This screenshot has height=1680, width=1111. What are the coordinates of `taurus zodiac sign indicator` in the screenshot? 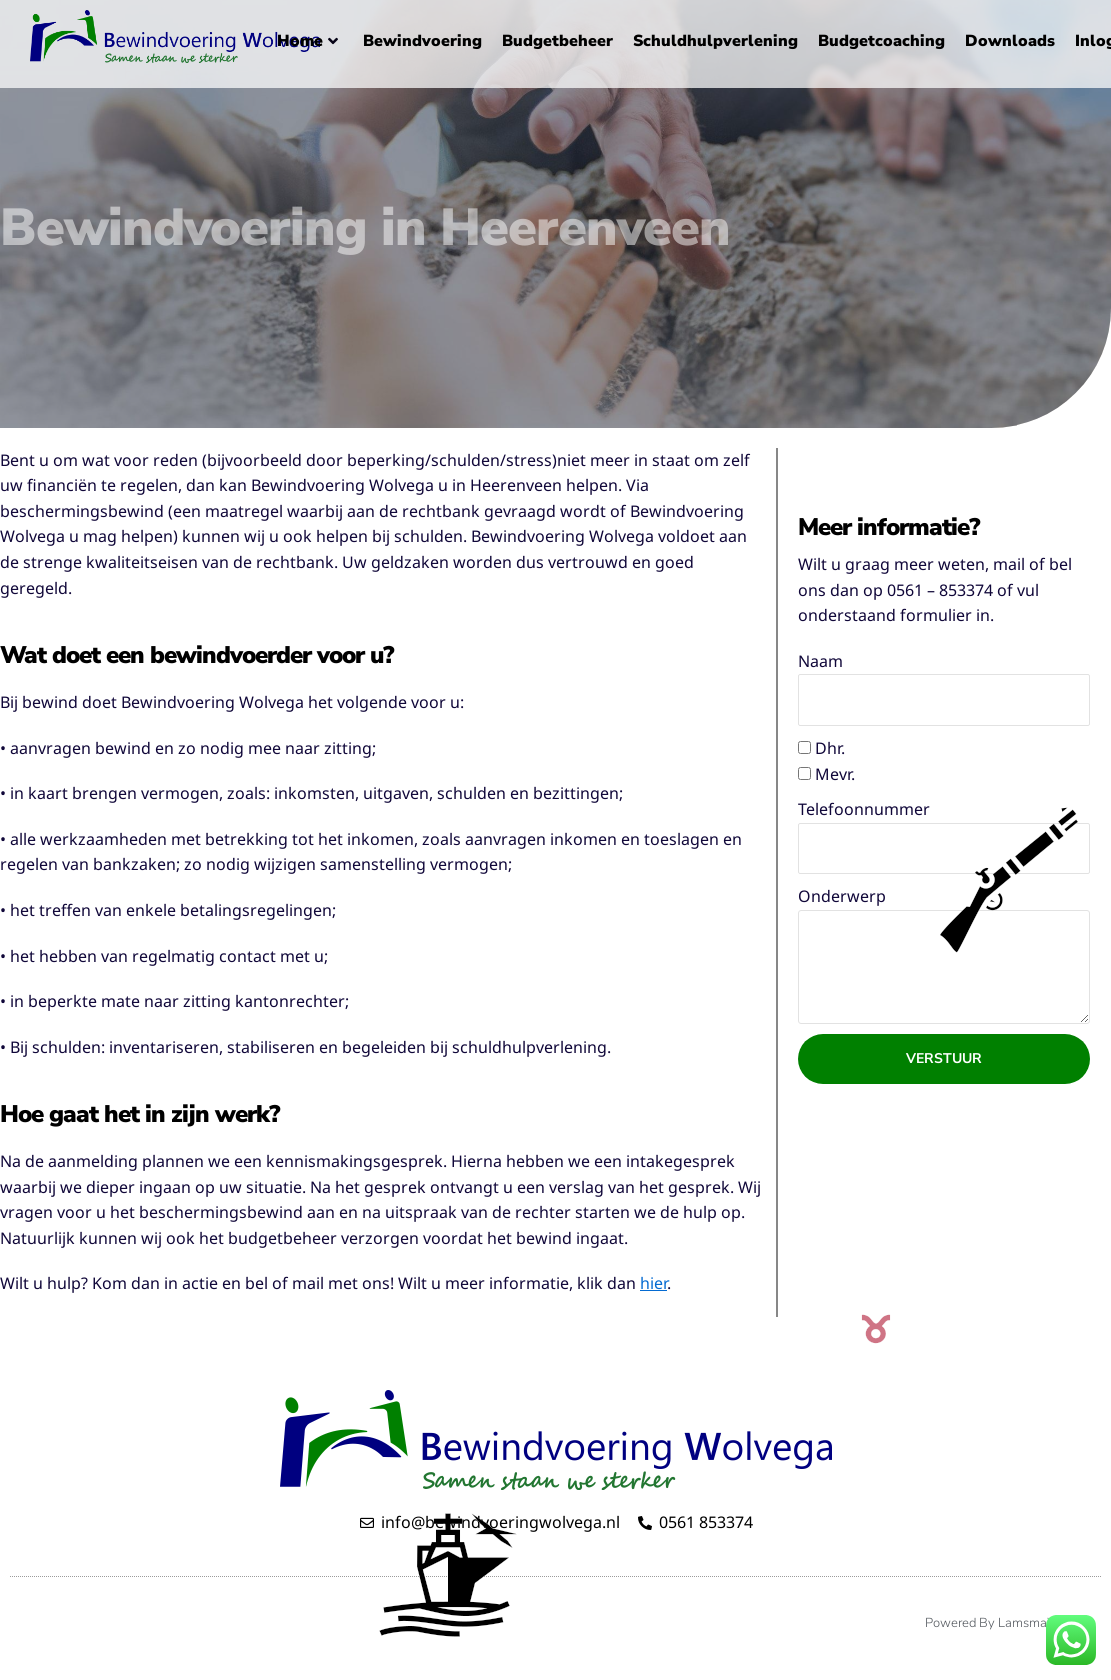 It's located at (876, 1329).